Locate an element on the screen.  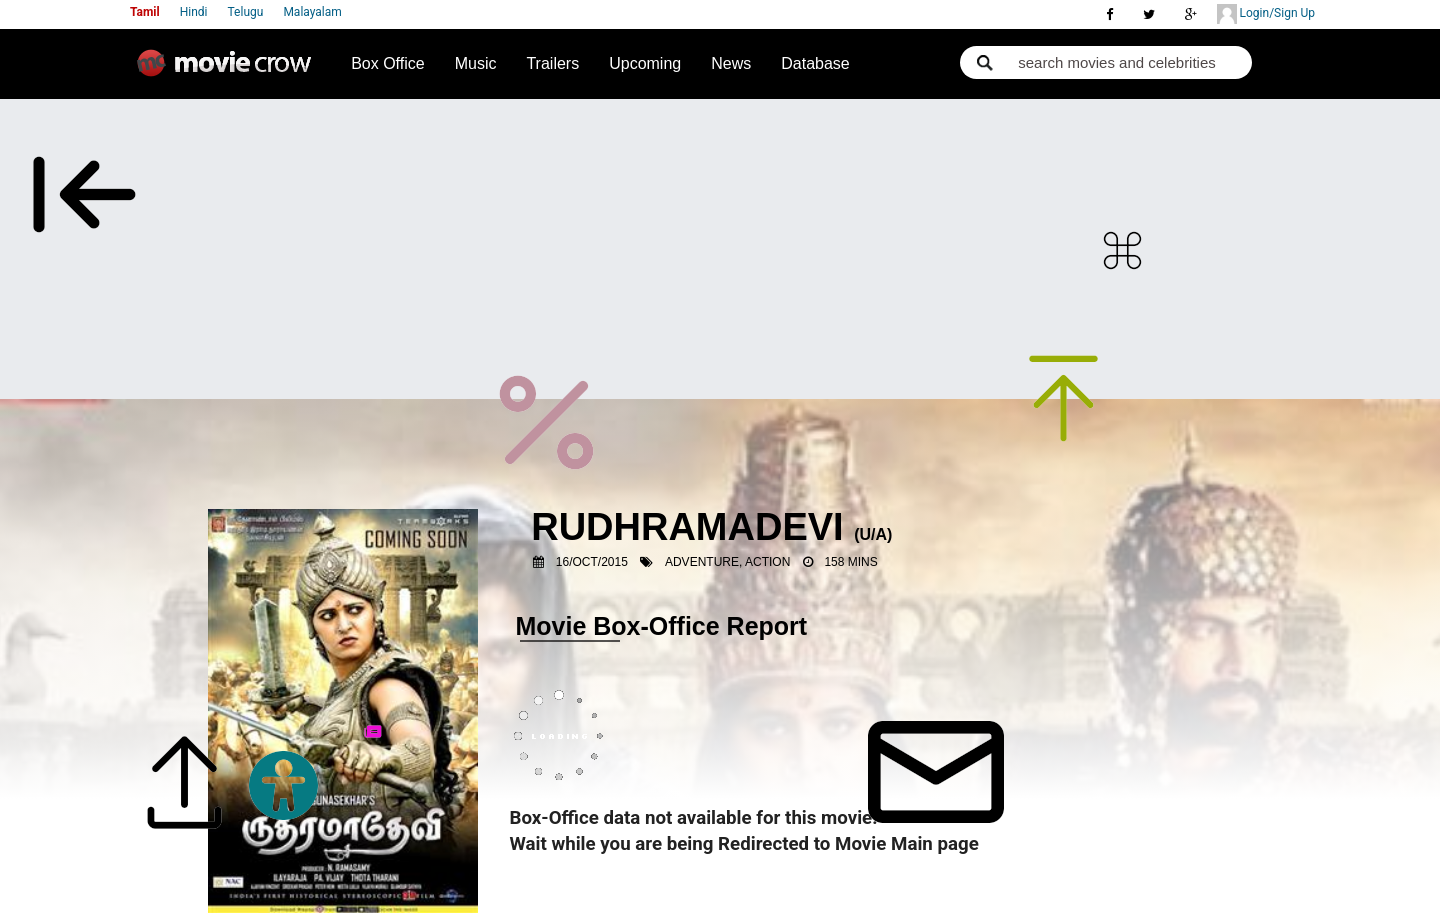
view news or articles is located at coordinates (373, 731).